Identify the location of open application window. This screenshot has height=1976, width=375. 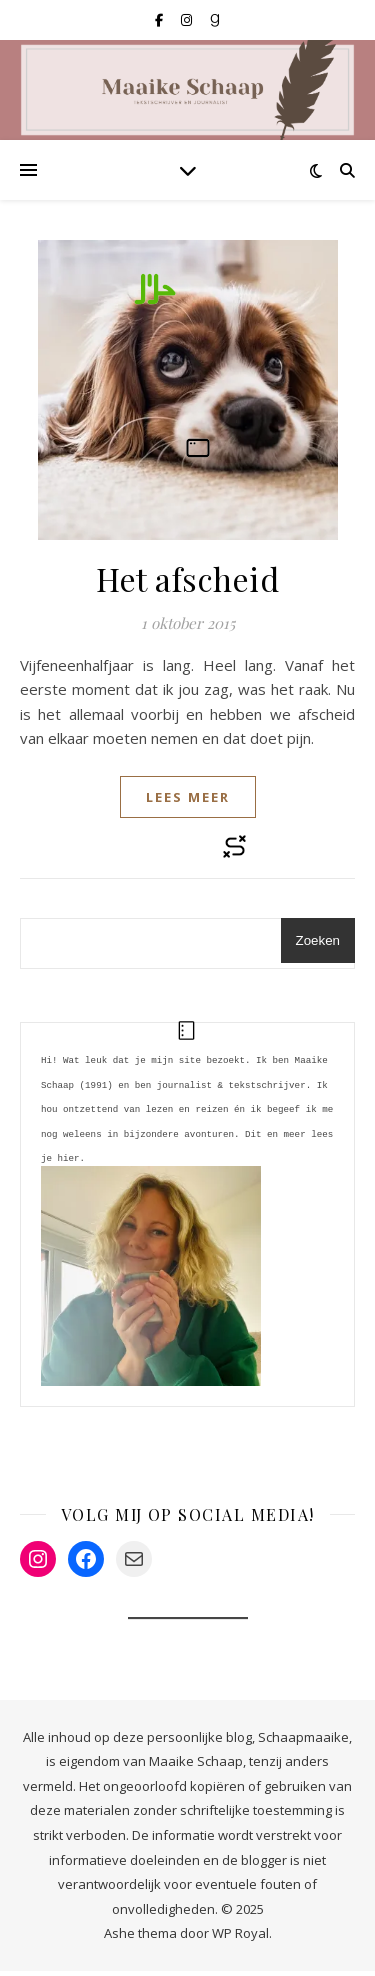
(198, 448).